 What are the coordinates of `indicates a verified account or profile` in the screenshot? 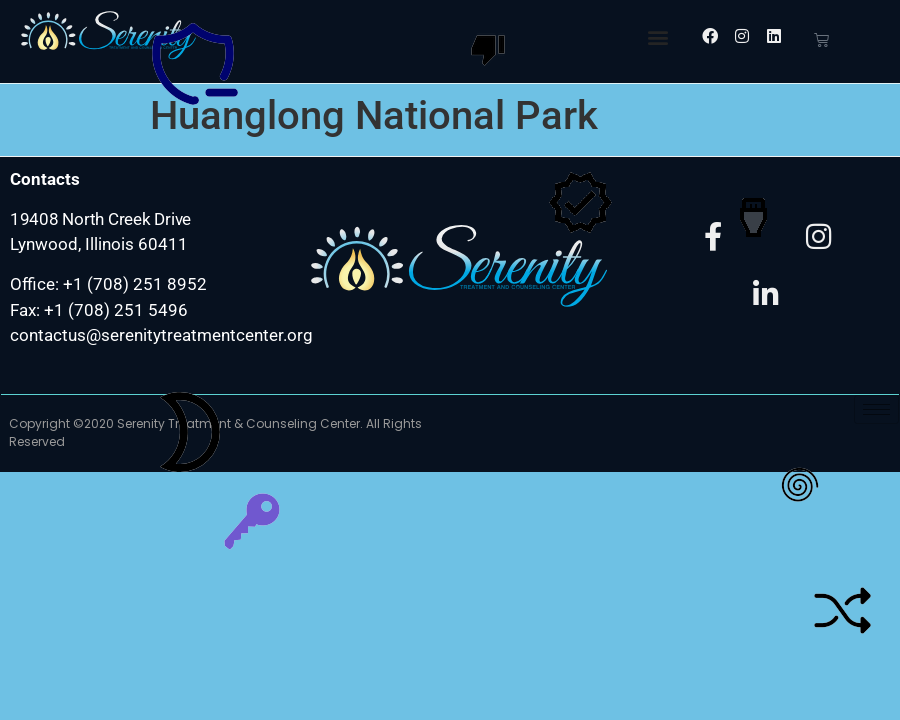 It's located at (580, 202).